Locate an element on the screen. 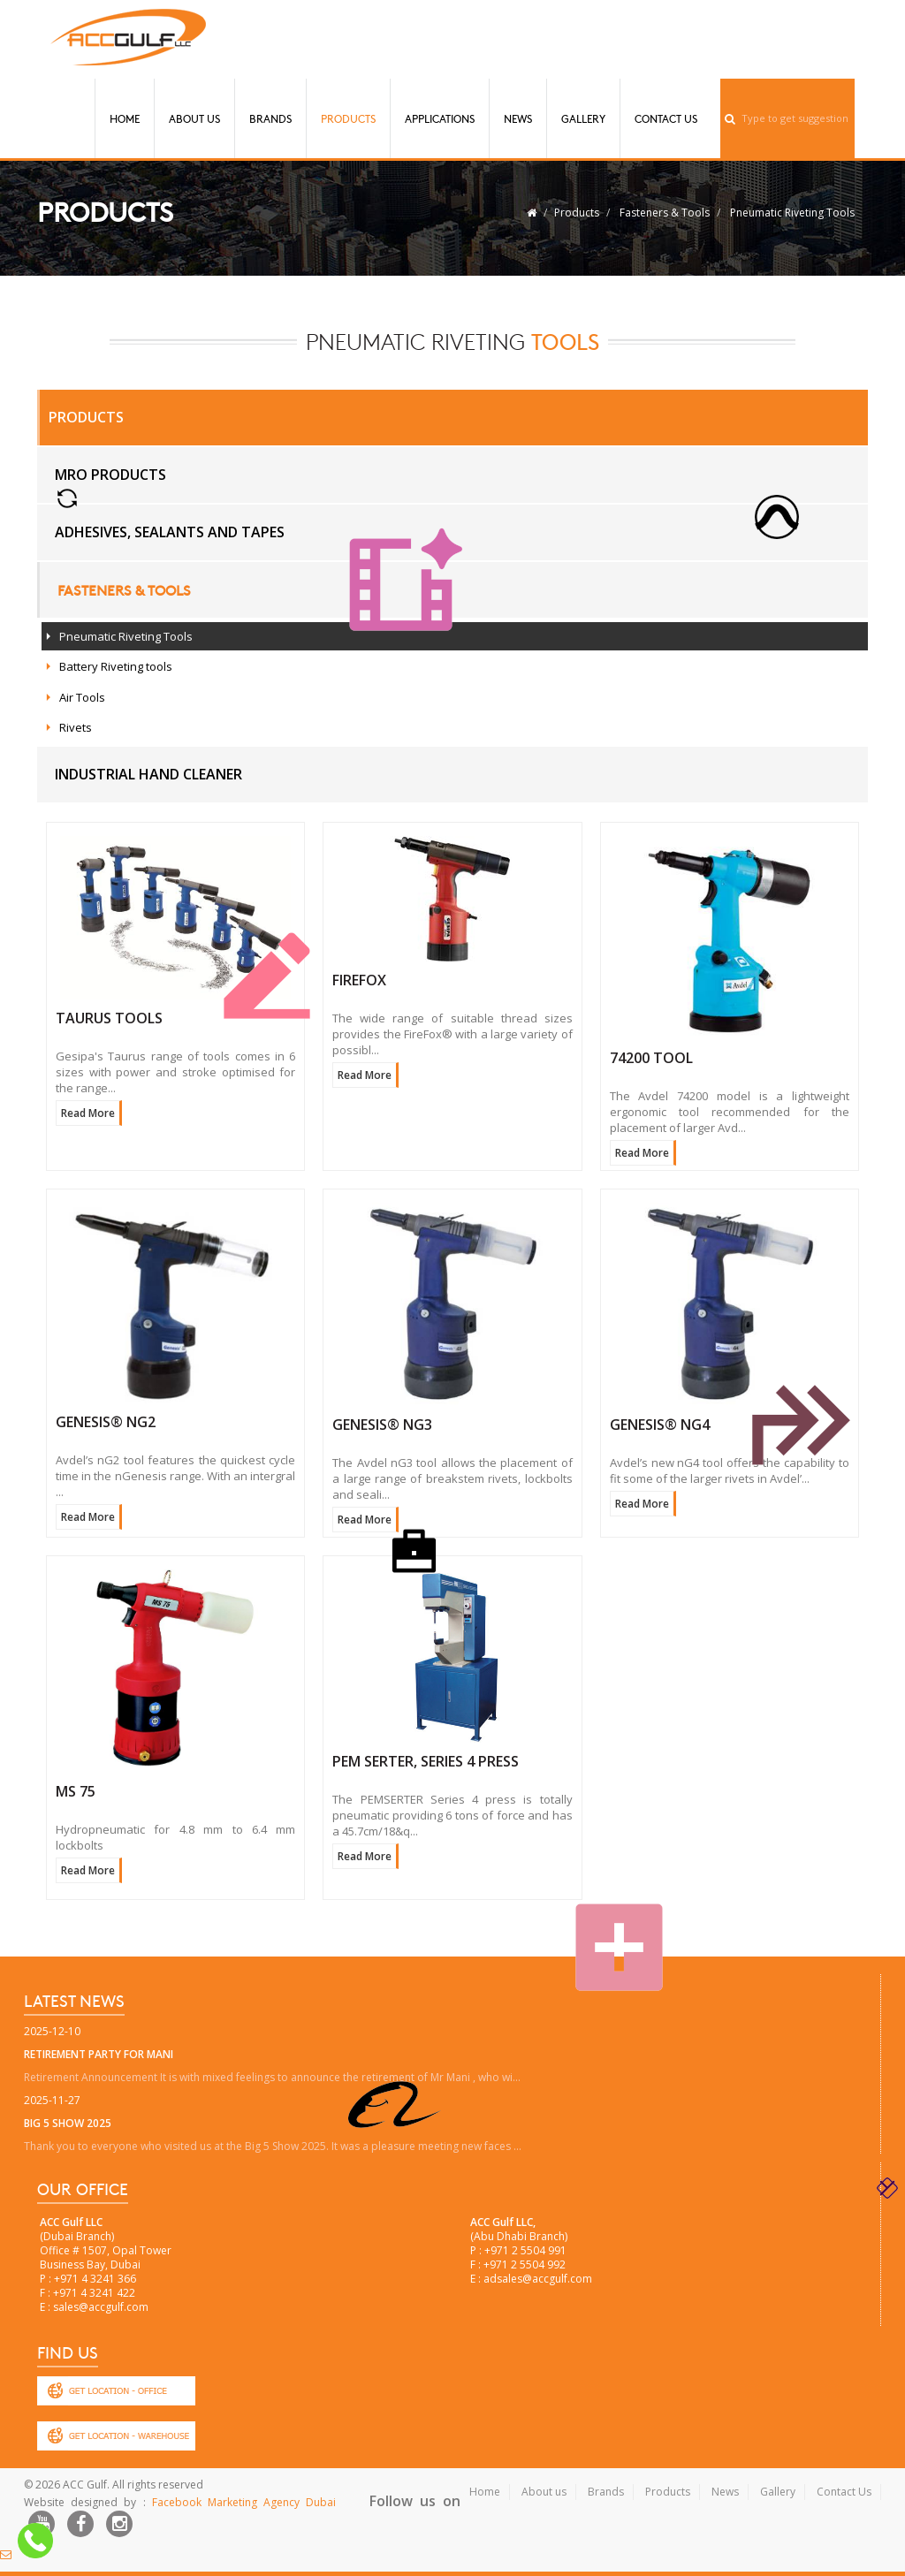 The width and height of the screenshot is (905, 2576). open yabai tiling window manager is located at coordinates (887, 2188).